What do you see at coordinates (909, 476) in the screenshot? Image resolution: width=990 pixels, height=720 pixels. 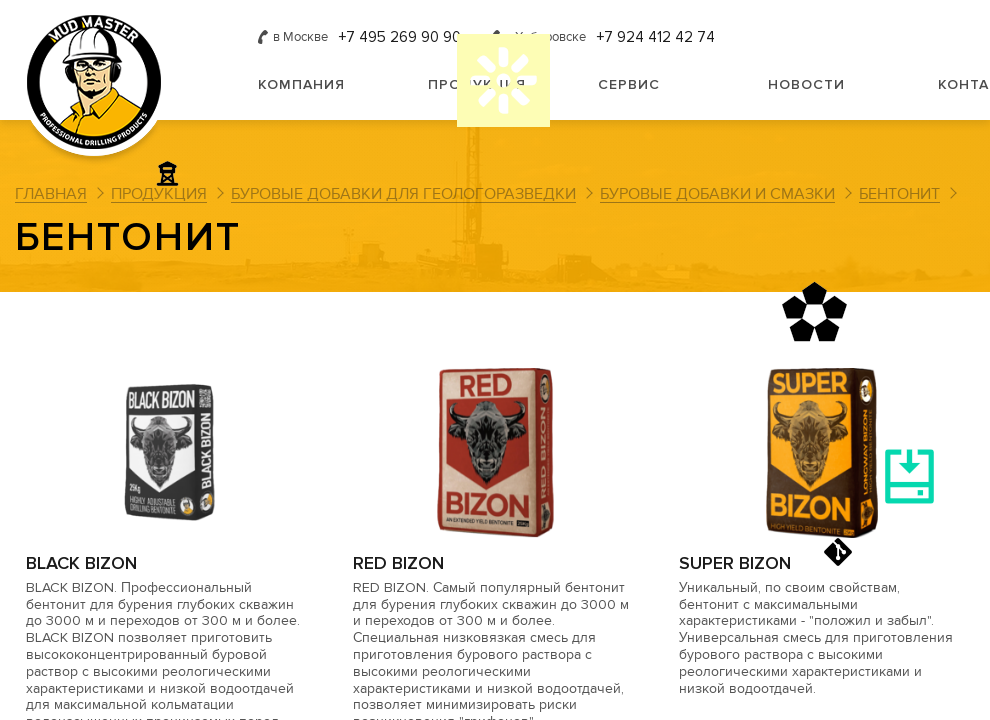 I see `install an app or software` at bounding box center [909, 476].